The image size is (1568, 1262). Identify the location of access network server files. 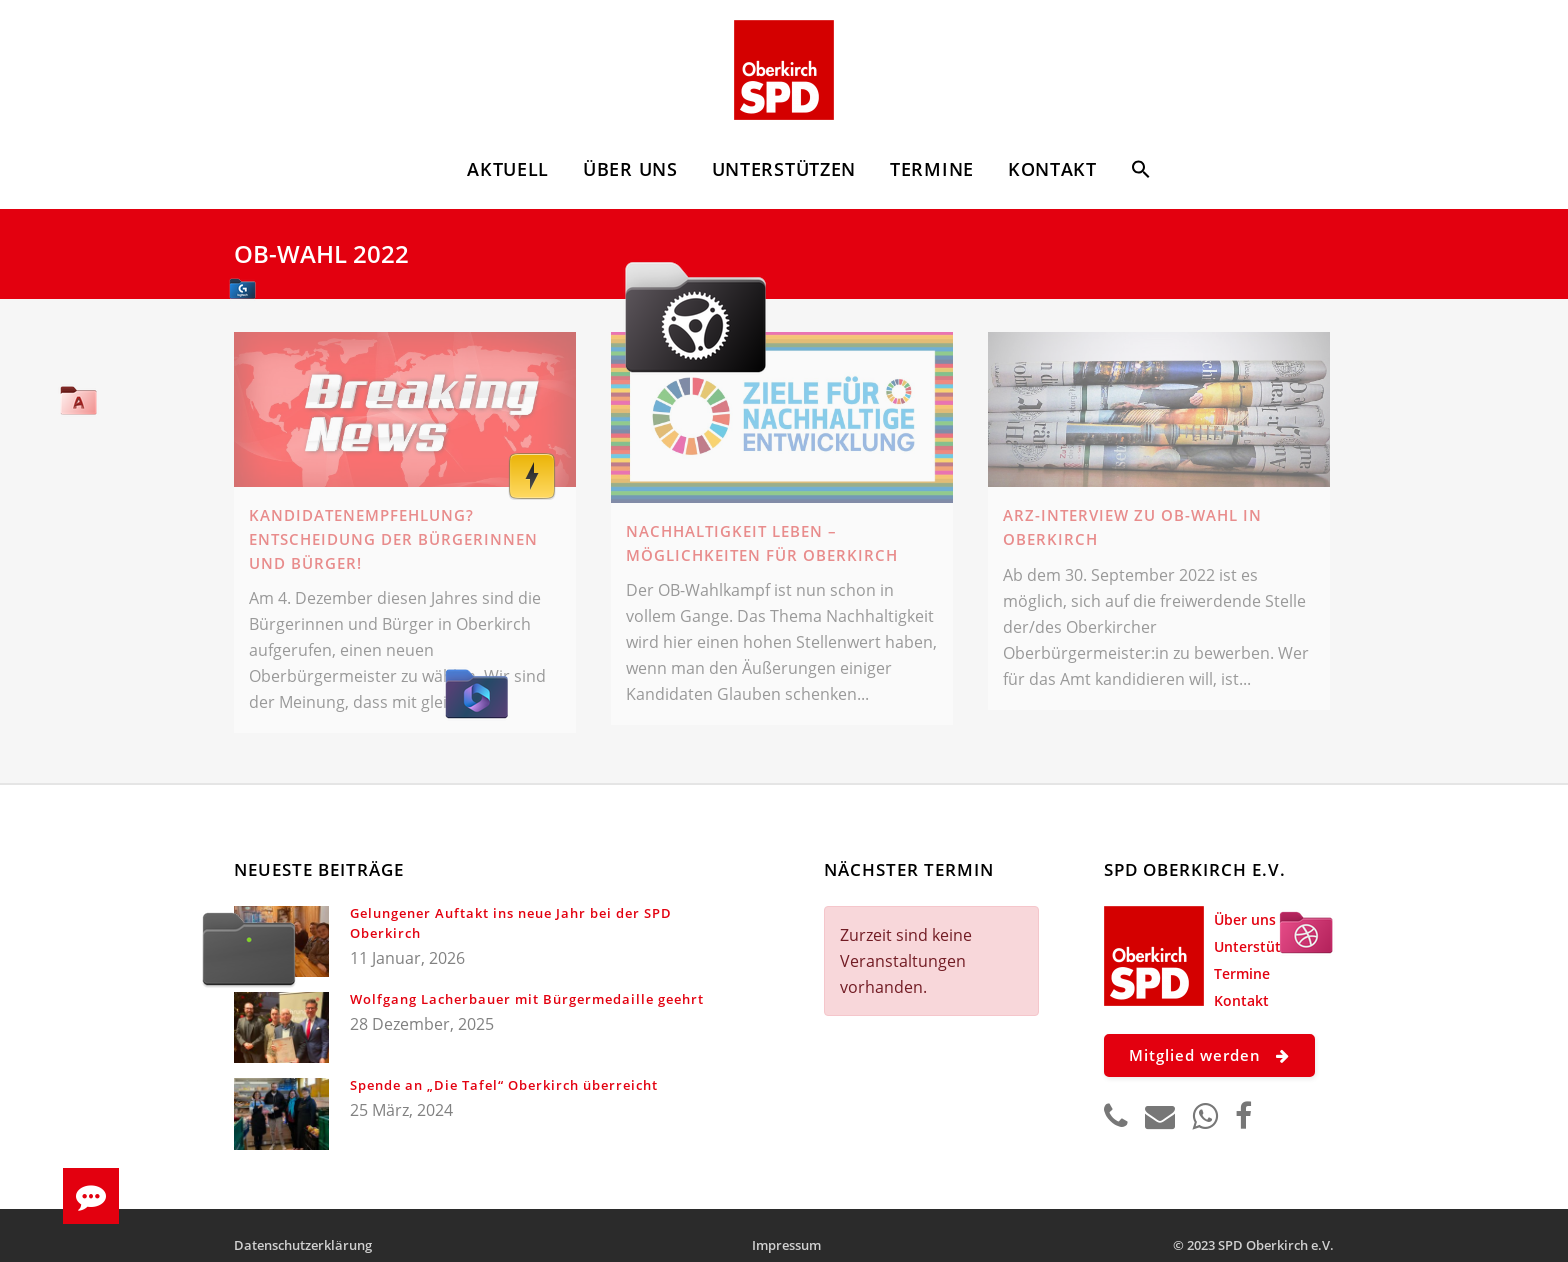
(248, 951).